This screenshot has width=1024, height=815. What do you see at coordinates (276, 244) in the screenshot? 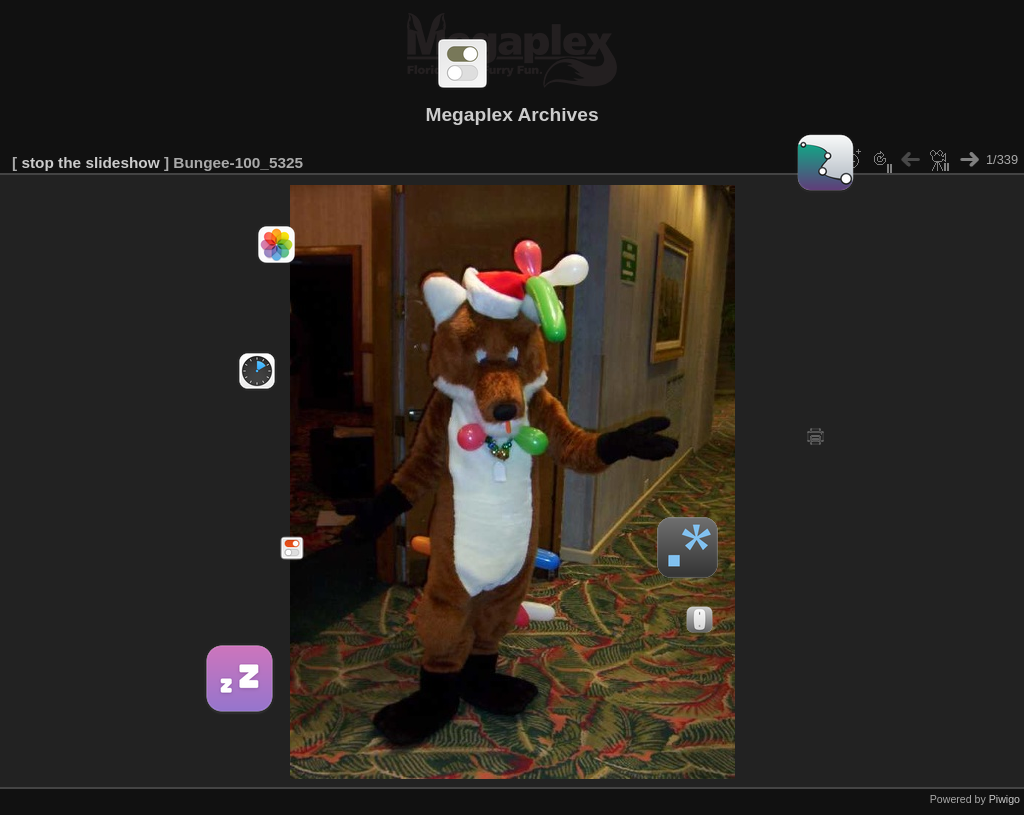
I see `open the Photos app` at bounding box center [276, 244].